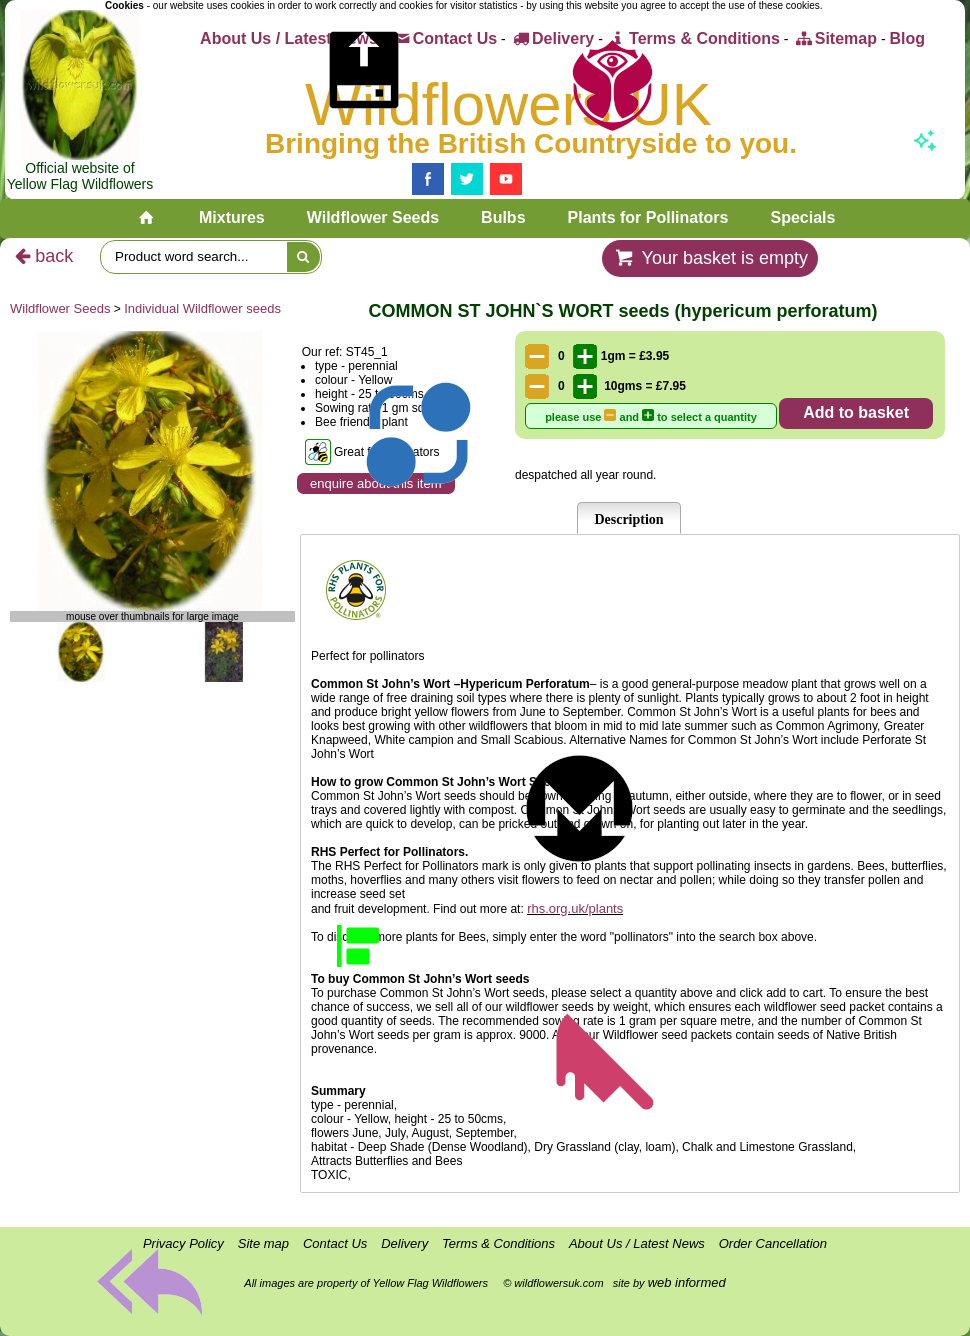 The image size is (970, 1336). Describe the element at coordinates (612, 85) in the screenshot. I see `Tomorrowland music festival official logo` at that location.